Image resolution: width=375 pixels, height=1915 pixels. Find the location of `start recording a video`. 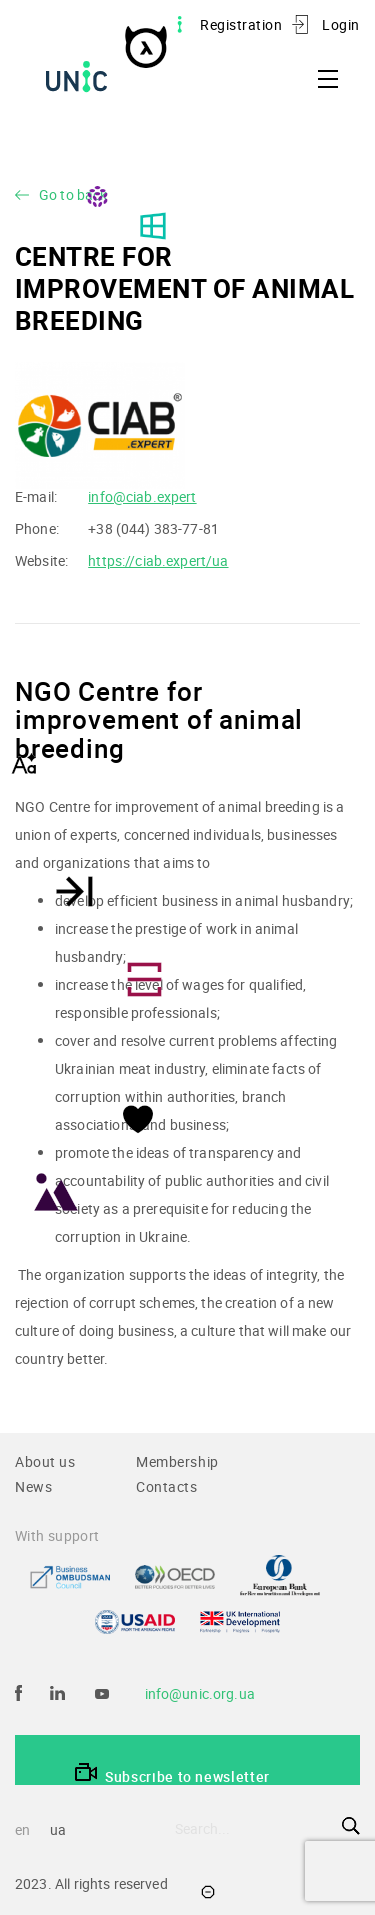

start recording a video is located at coordinates (86, 1773).